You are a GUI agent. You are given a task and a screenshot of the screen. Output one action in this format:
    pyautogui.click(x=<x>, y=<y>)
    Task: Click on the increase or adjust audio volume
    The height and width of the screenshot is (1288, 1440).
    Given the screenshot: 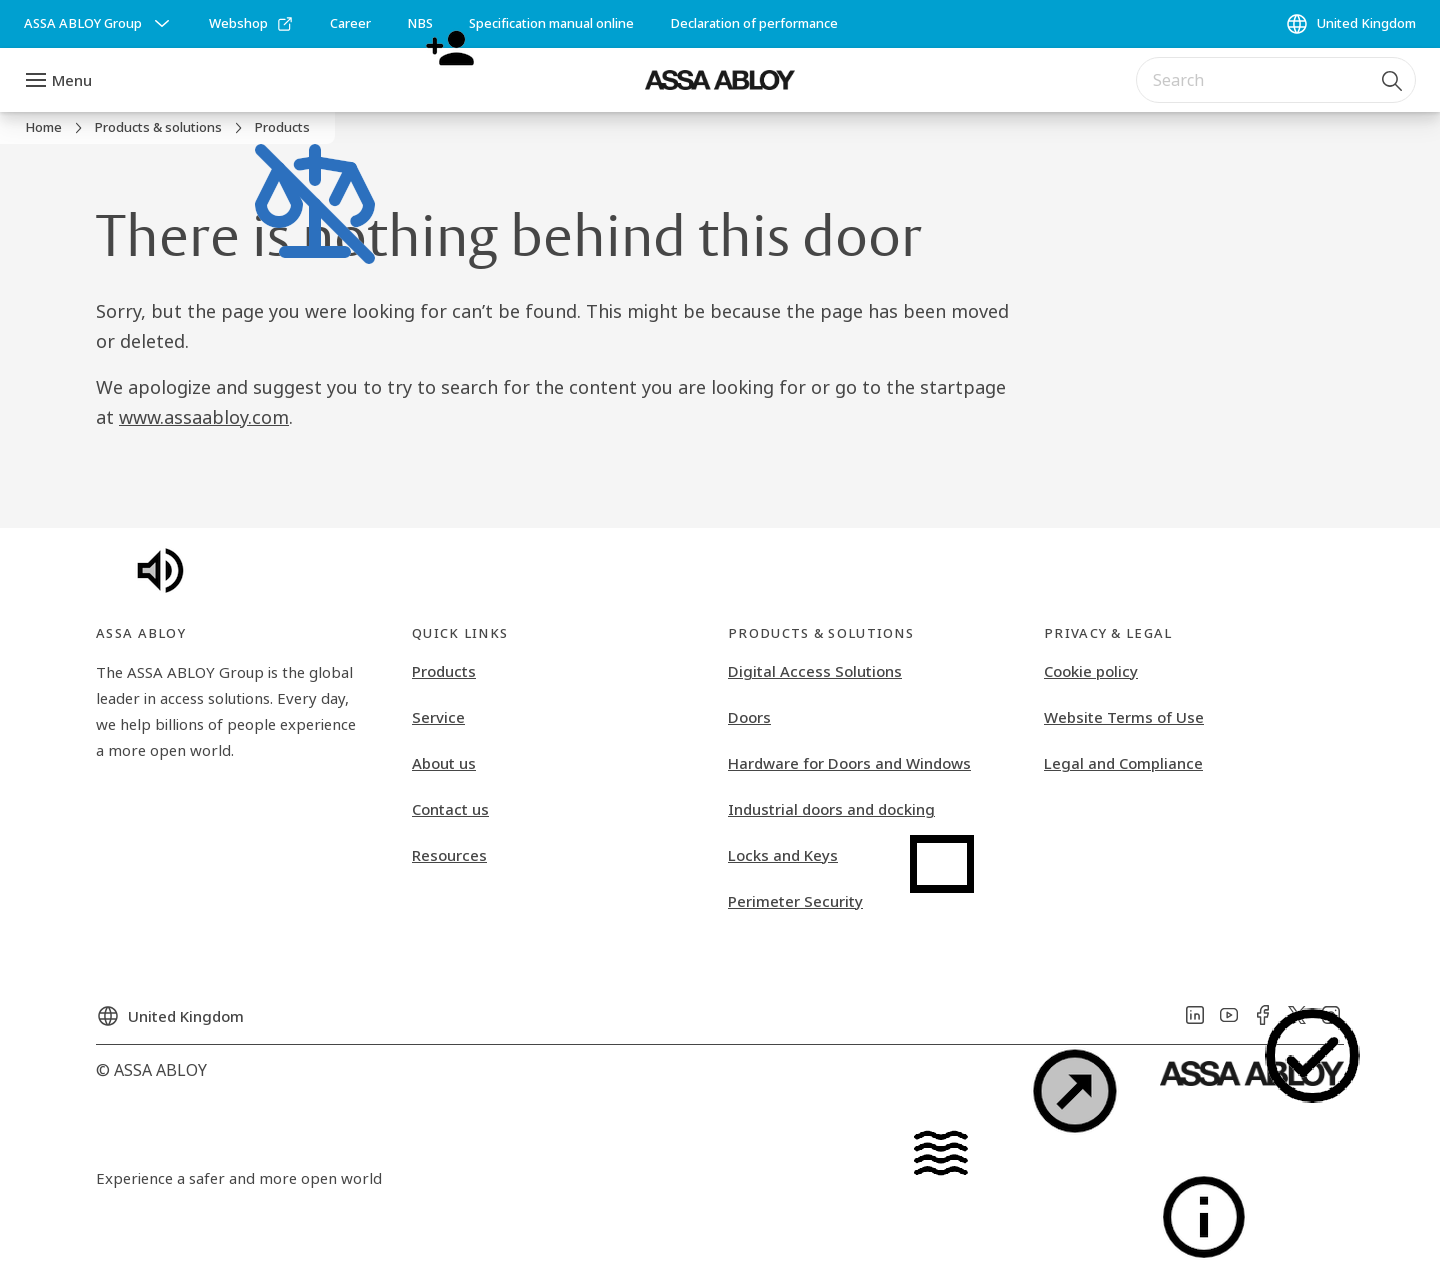 What is the action you would take?
    pyautogui.click(x=160, y=570)
    